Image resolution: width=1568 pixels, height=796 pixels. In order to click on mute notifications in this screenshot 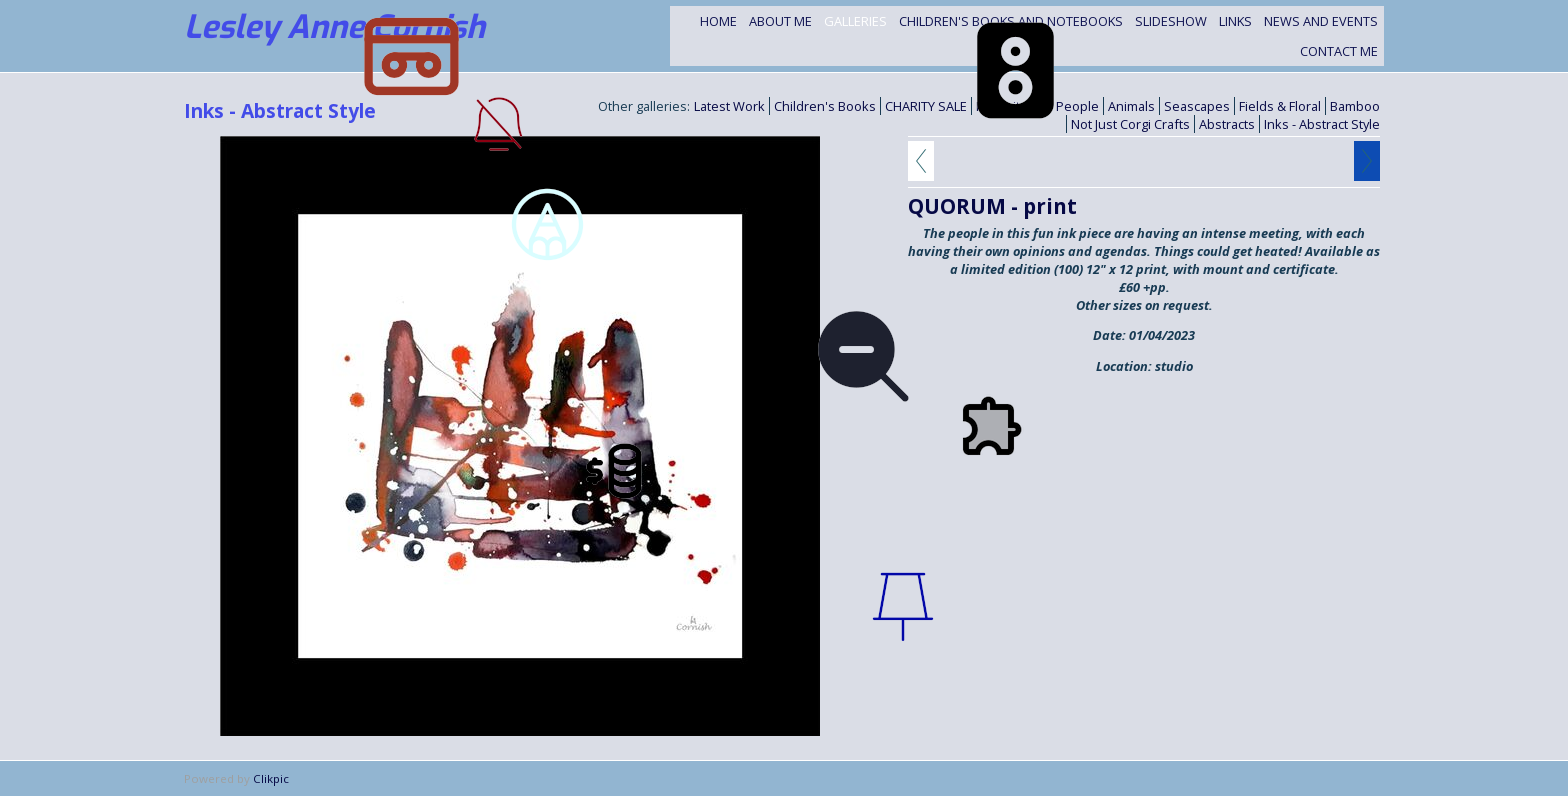, I will do `click(499, 124)`.